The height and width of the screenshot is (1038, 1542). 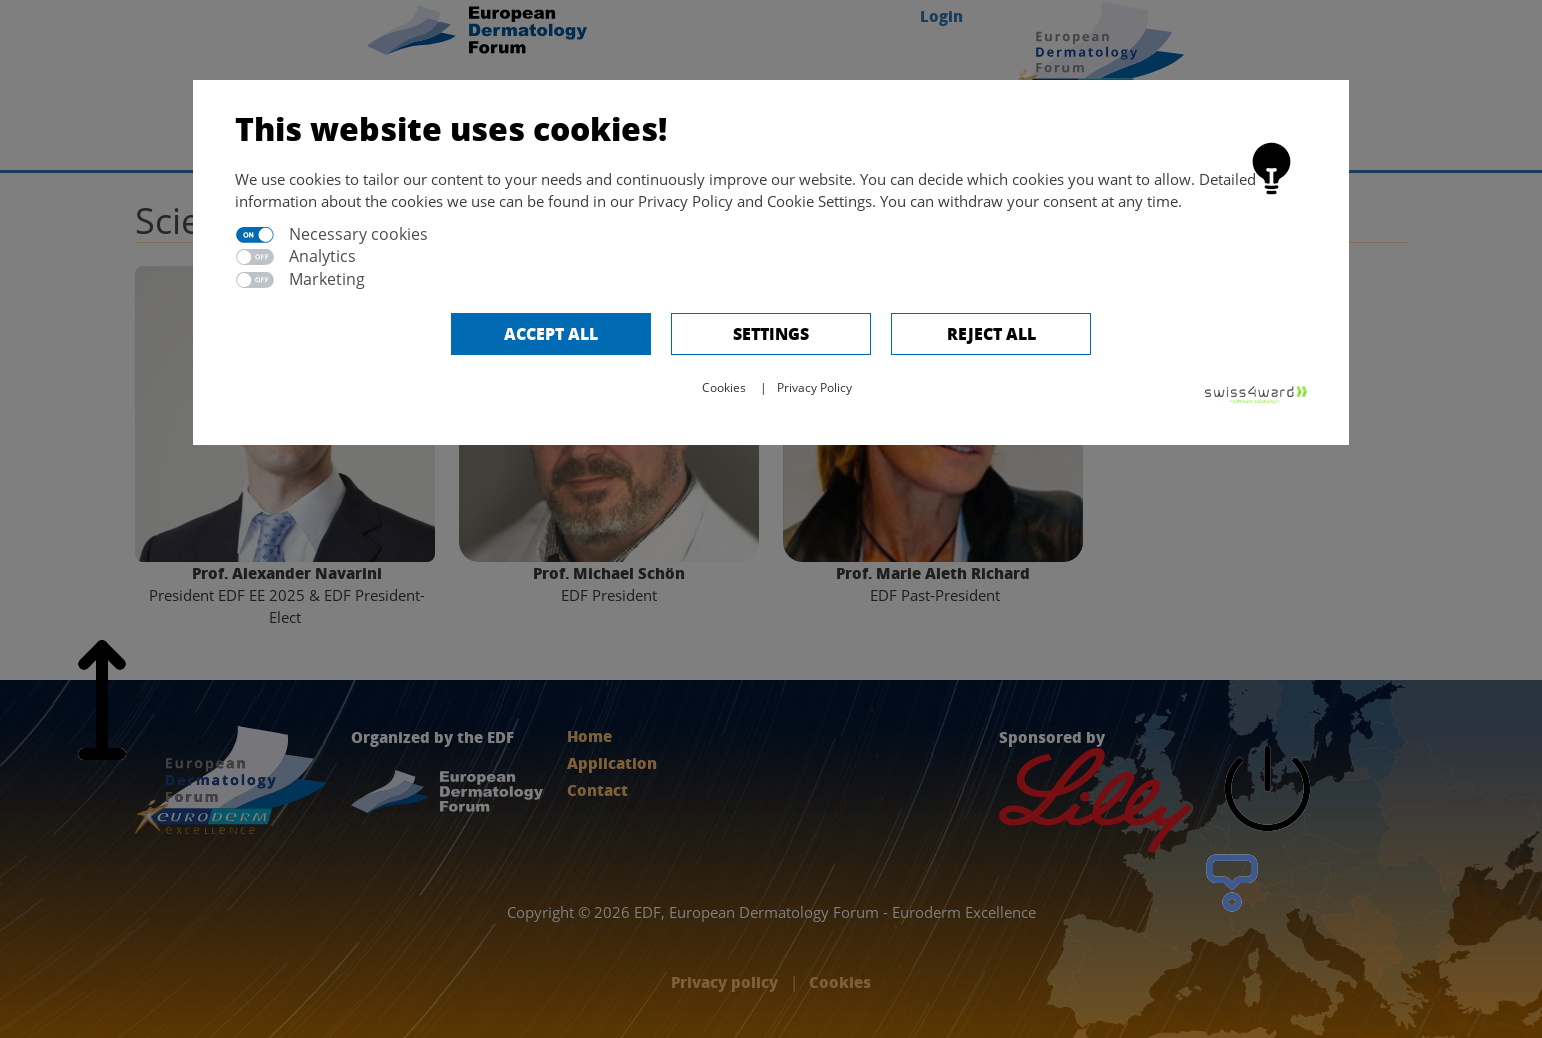 What do you see at coordinates (1271, 168) in the screenshot?
I see `view tips or suggestions` at bounding box center [1271, 168].